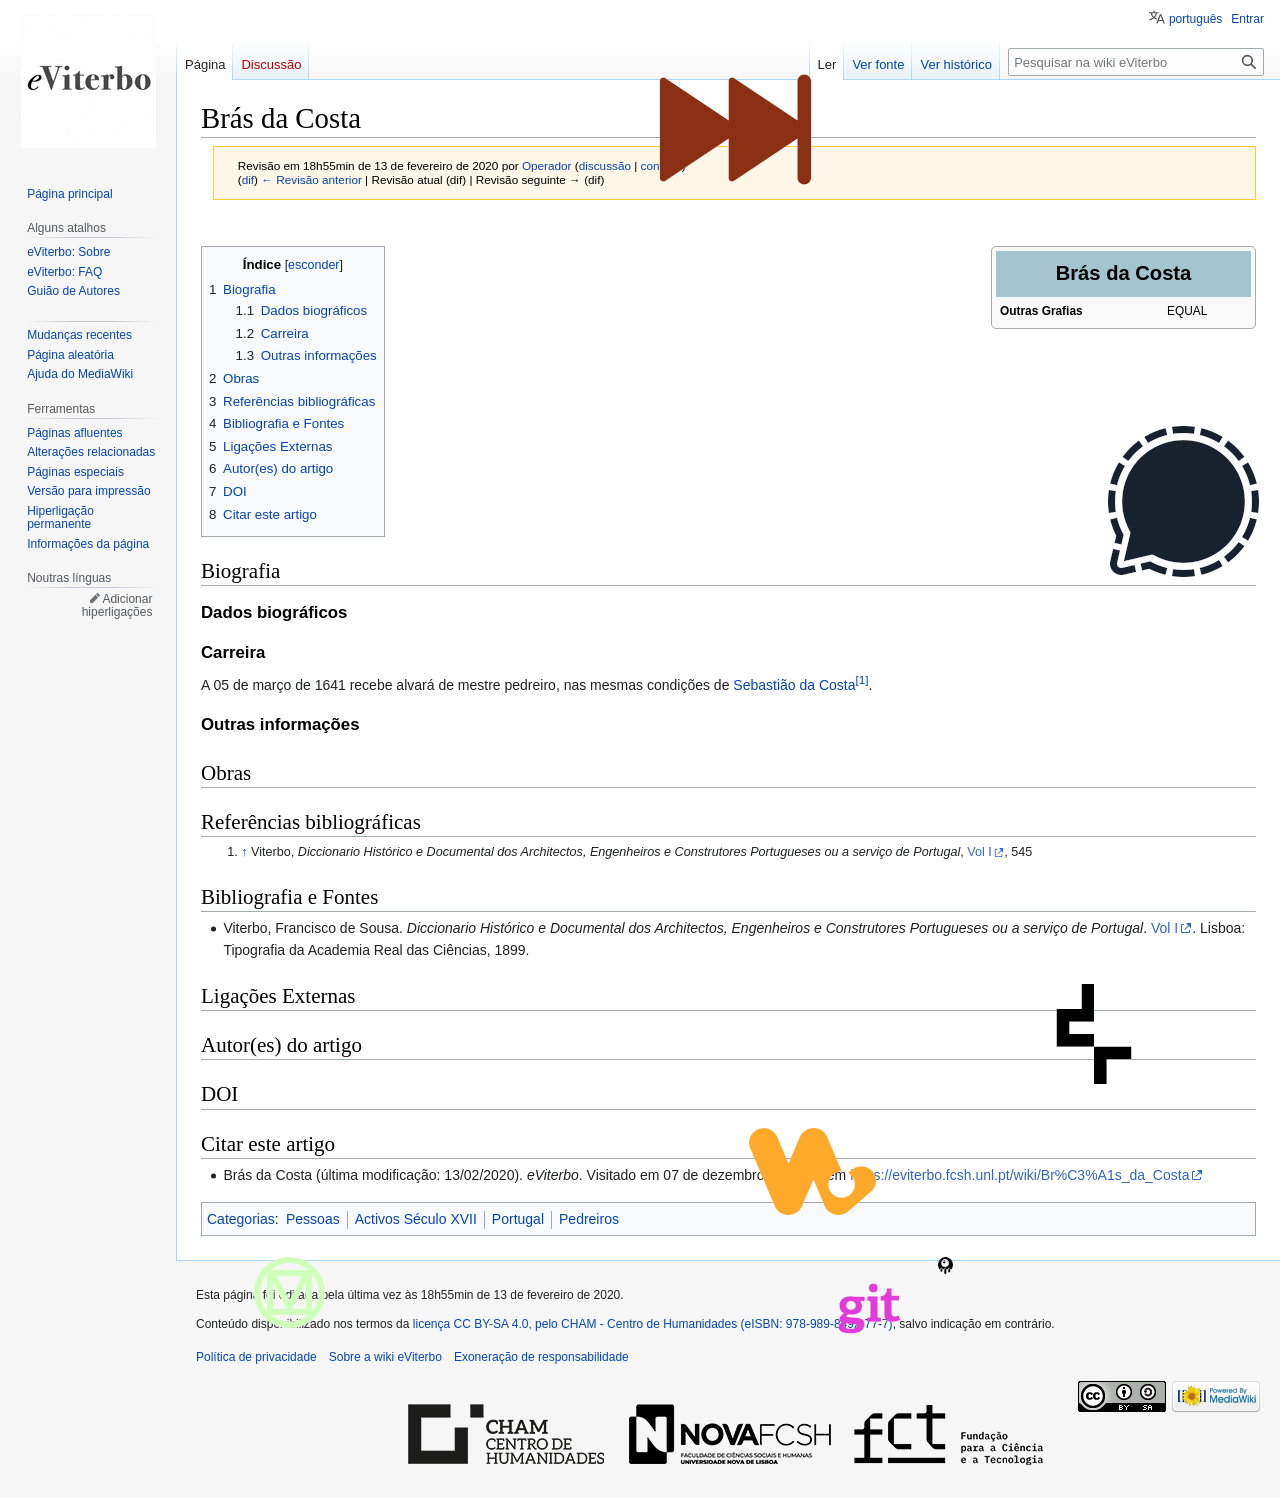 The height and width of the screenshot is (1498, 1280). I want to click on open signal messenger, so click(1183, 501).